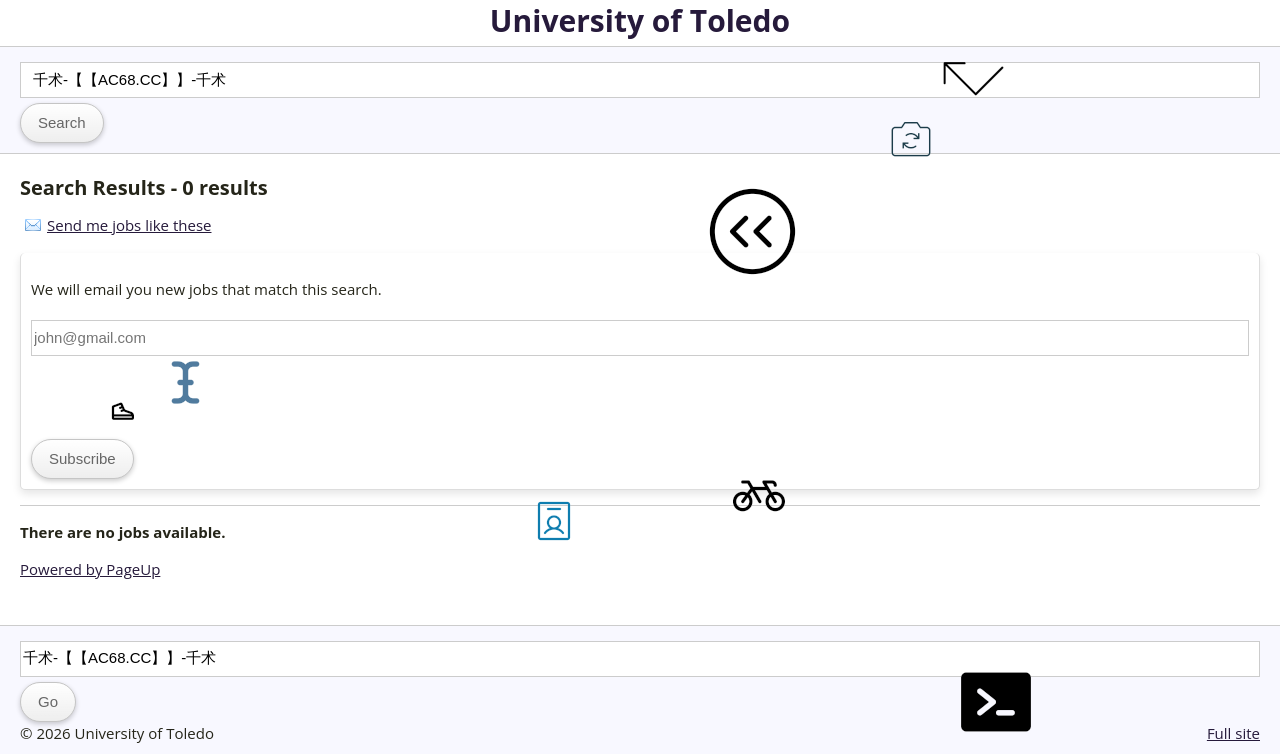 This screenshot has height=754, width=1280. I want to click on access footwear or shoe category, so click(122, 412).